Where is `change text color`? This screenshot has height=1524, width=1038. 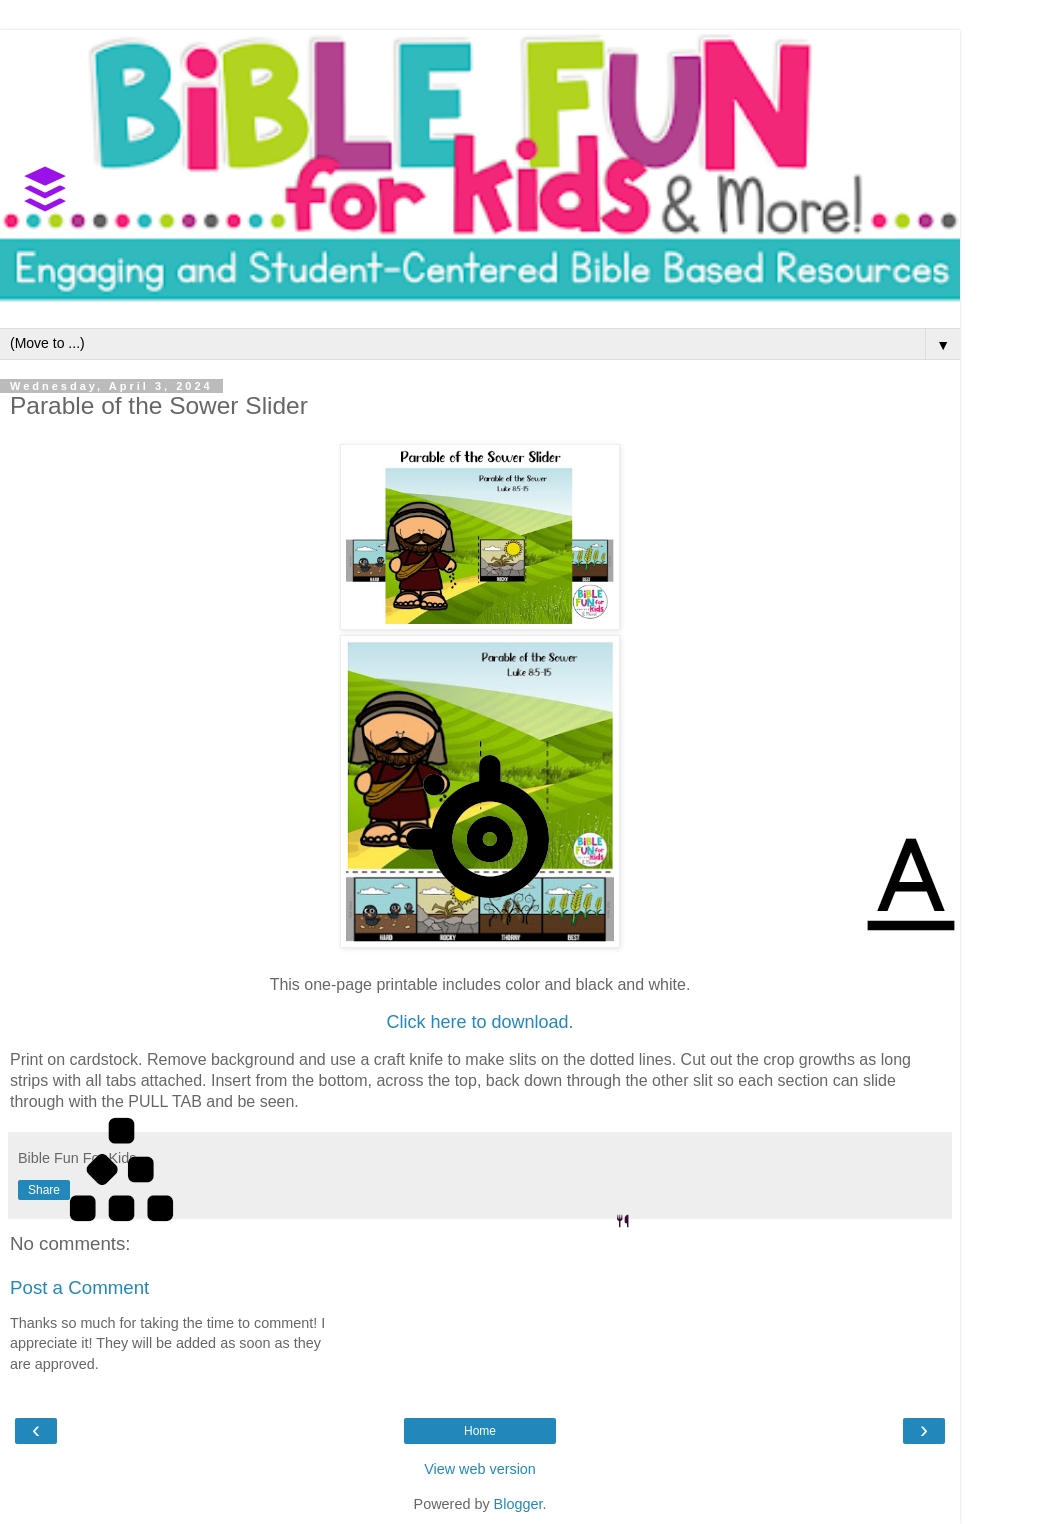 change text color is located at coordinates (911, 882).